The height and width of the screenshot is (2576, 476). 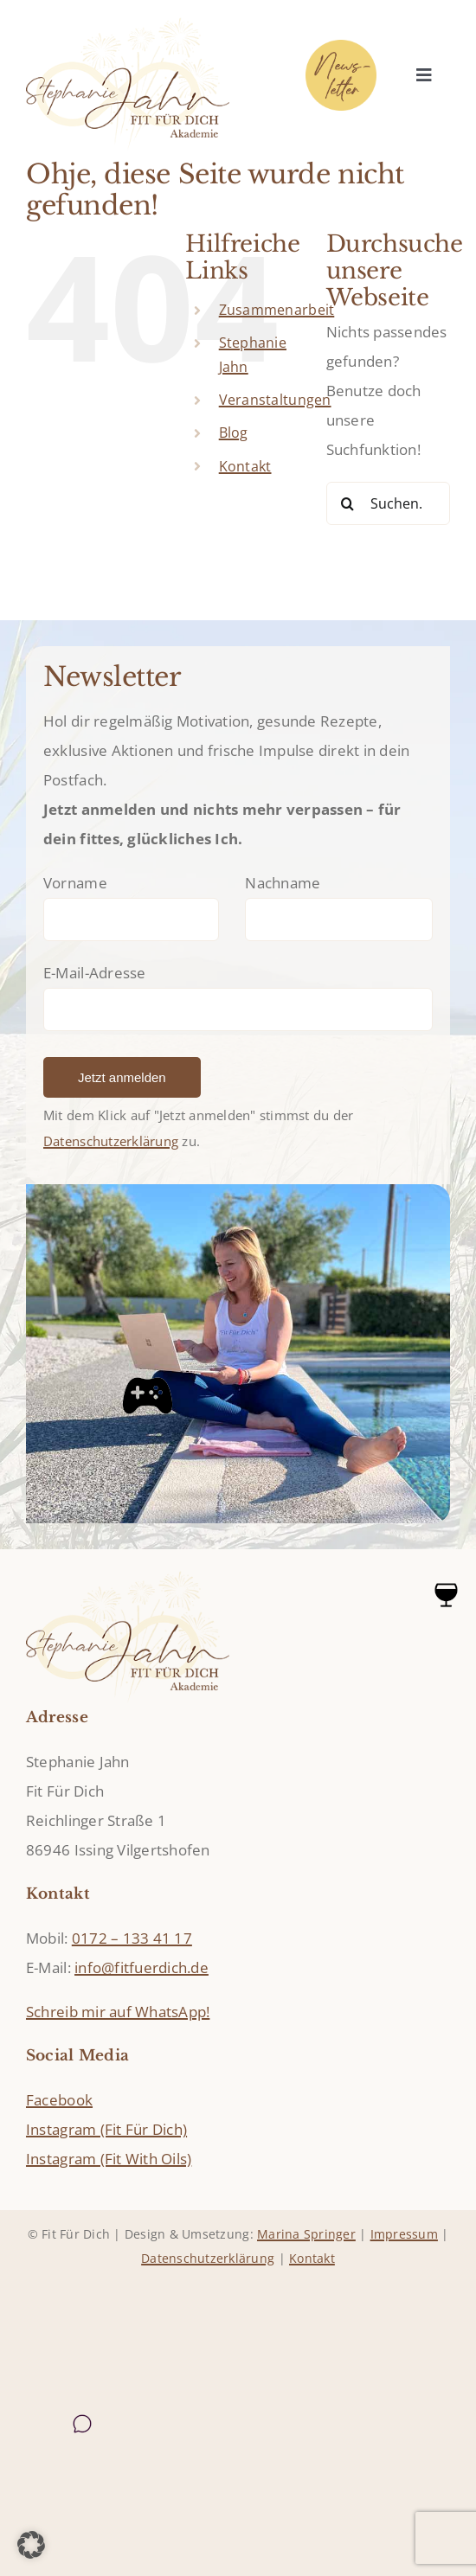 I want to click on access gaming features or settings, so click(x=147, y=1395).